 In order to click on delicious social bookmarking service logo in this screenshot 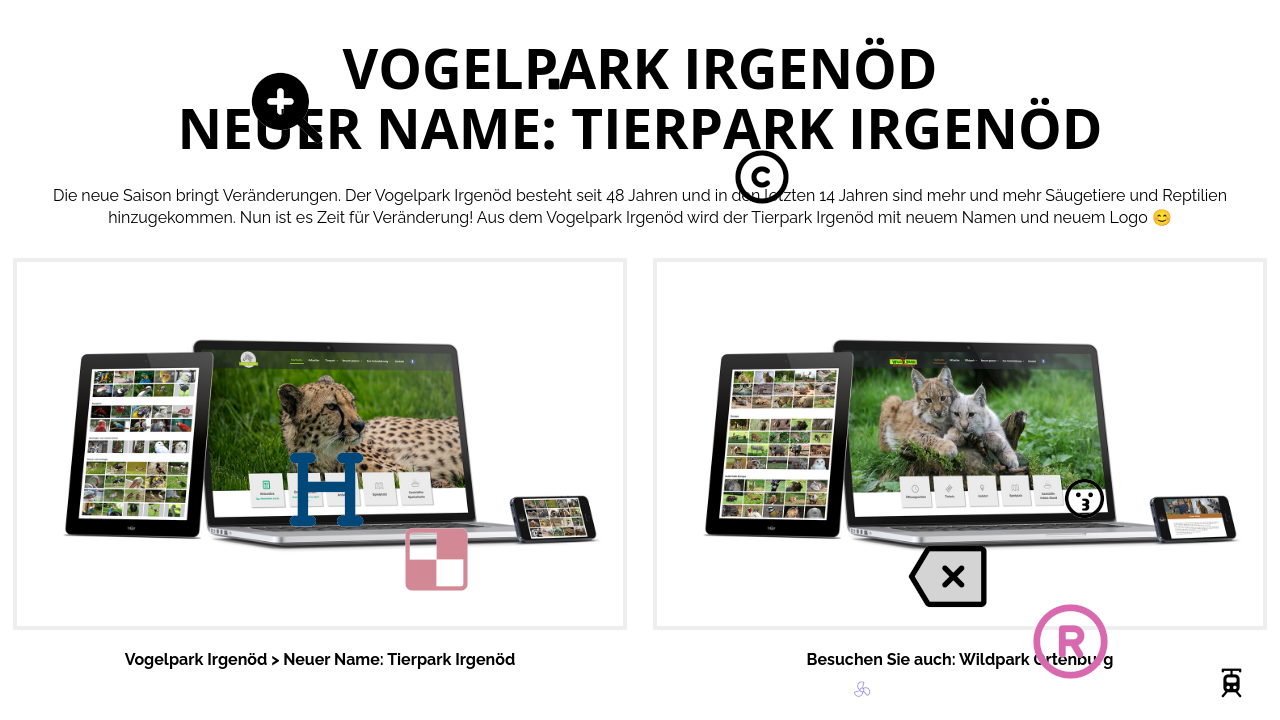, I will do `click(436, 559)`.